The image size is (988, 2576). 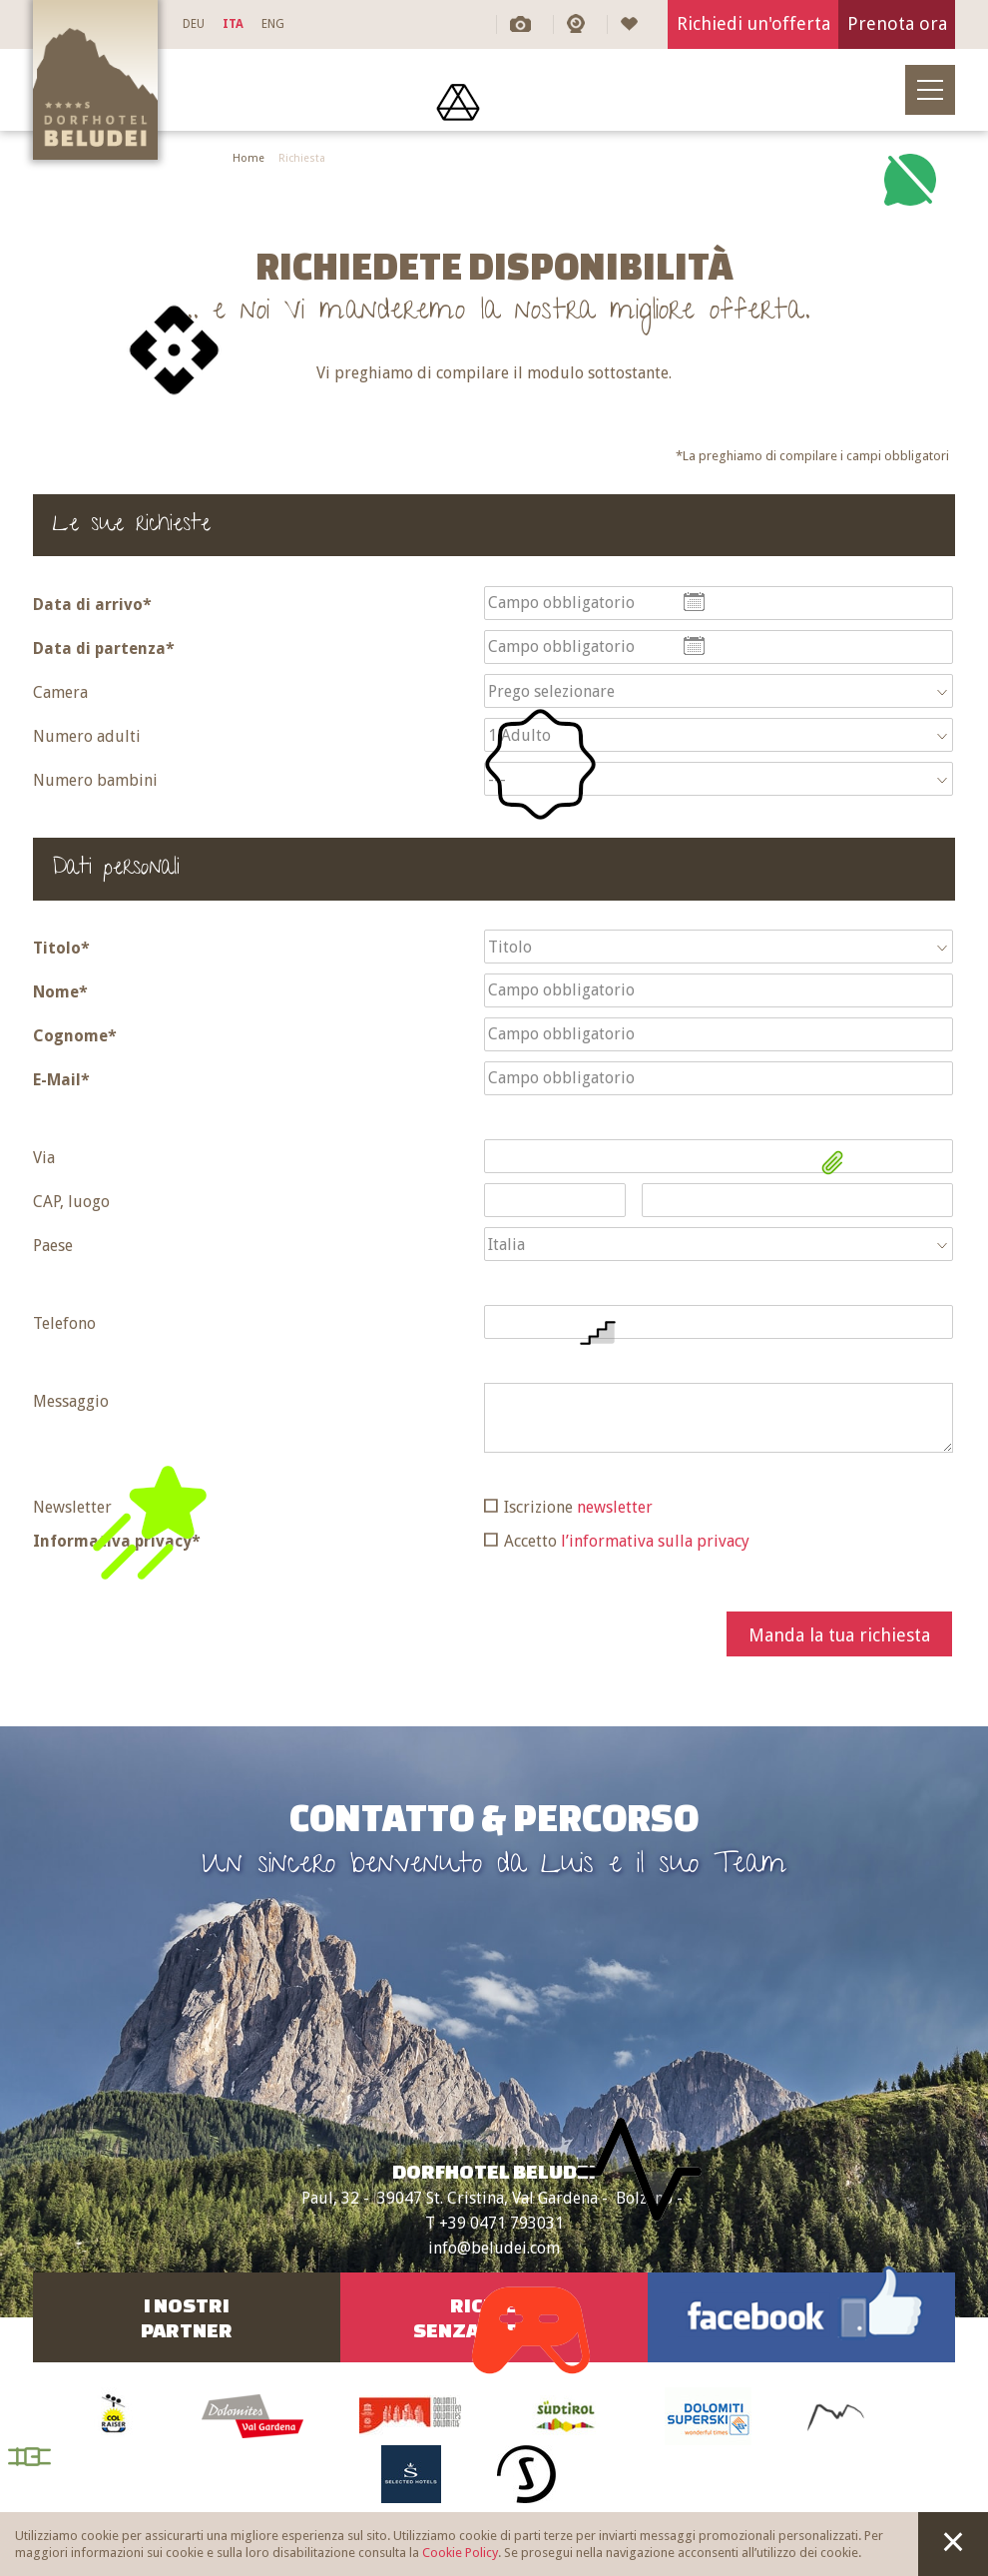 What do you see at coordinates (639, 2172) in the screenshot?
I see `view health or heart rate data` at bounding box center [639, 2172].